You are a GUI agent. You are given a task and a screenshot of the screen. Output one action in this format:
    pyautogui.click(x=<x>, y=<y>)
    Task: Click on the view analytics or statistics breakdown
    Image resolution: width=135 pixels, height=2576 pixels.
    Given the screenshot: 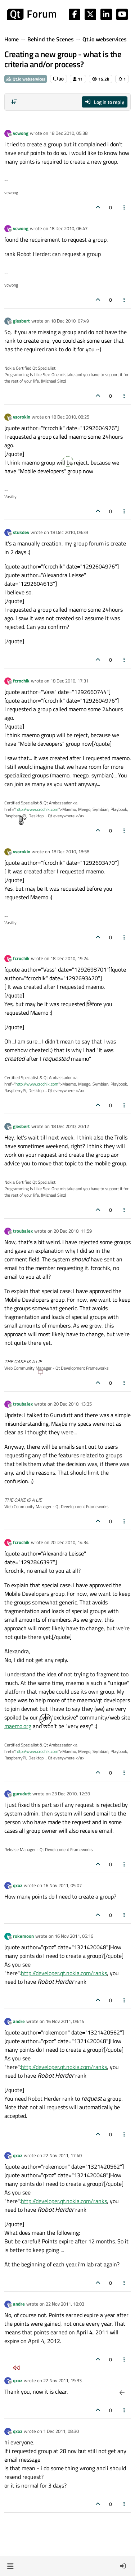 What is the action you would take?
    pyautogui.click(x=45, y=1719)
    